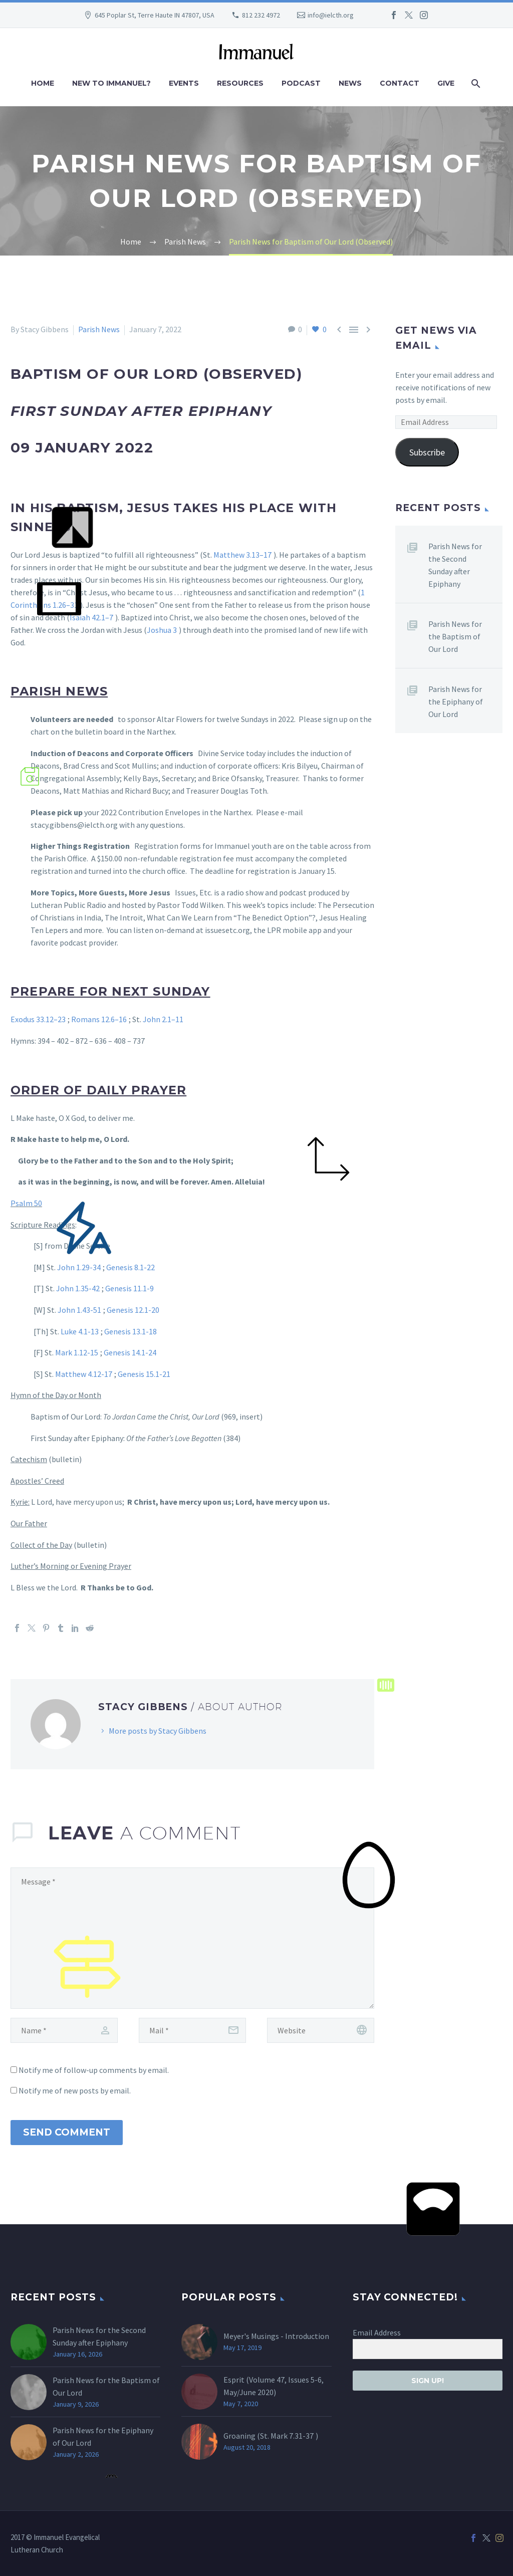 Image resolution: width=513 pixels, height=2576 pixels. I want to click on represents an inductor component in a circuit diagram, so click(111, 2476).